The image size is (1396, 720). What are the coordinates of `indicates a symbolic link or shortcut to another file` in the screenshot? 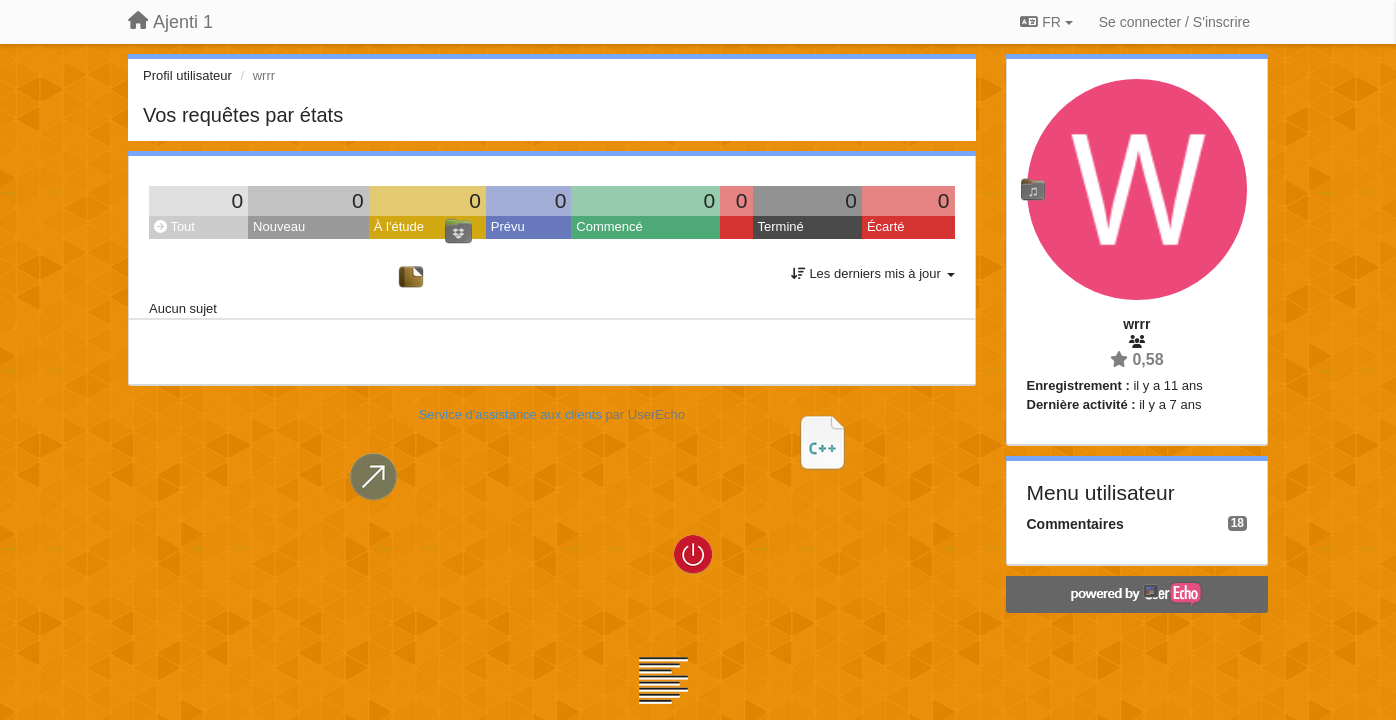 It's located at (373, 476).